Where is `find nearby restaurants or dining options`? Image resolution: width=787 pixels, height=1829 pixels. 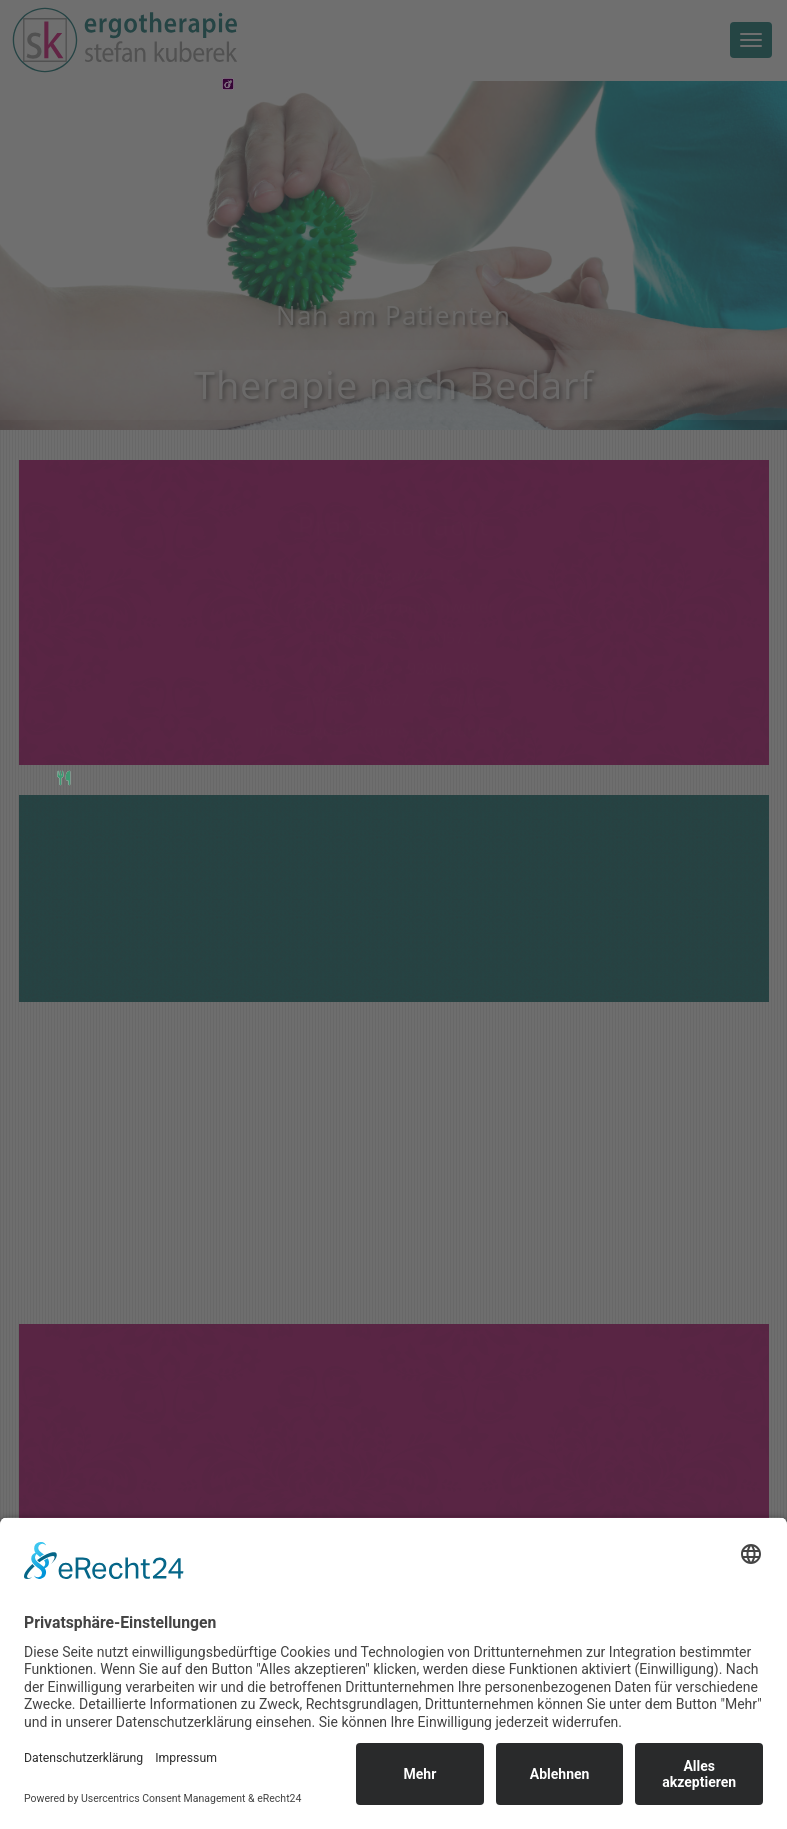 find nearby restaurants or dining options is located at coordinates (64, 778).